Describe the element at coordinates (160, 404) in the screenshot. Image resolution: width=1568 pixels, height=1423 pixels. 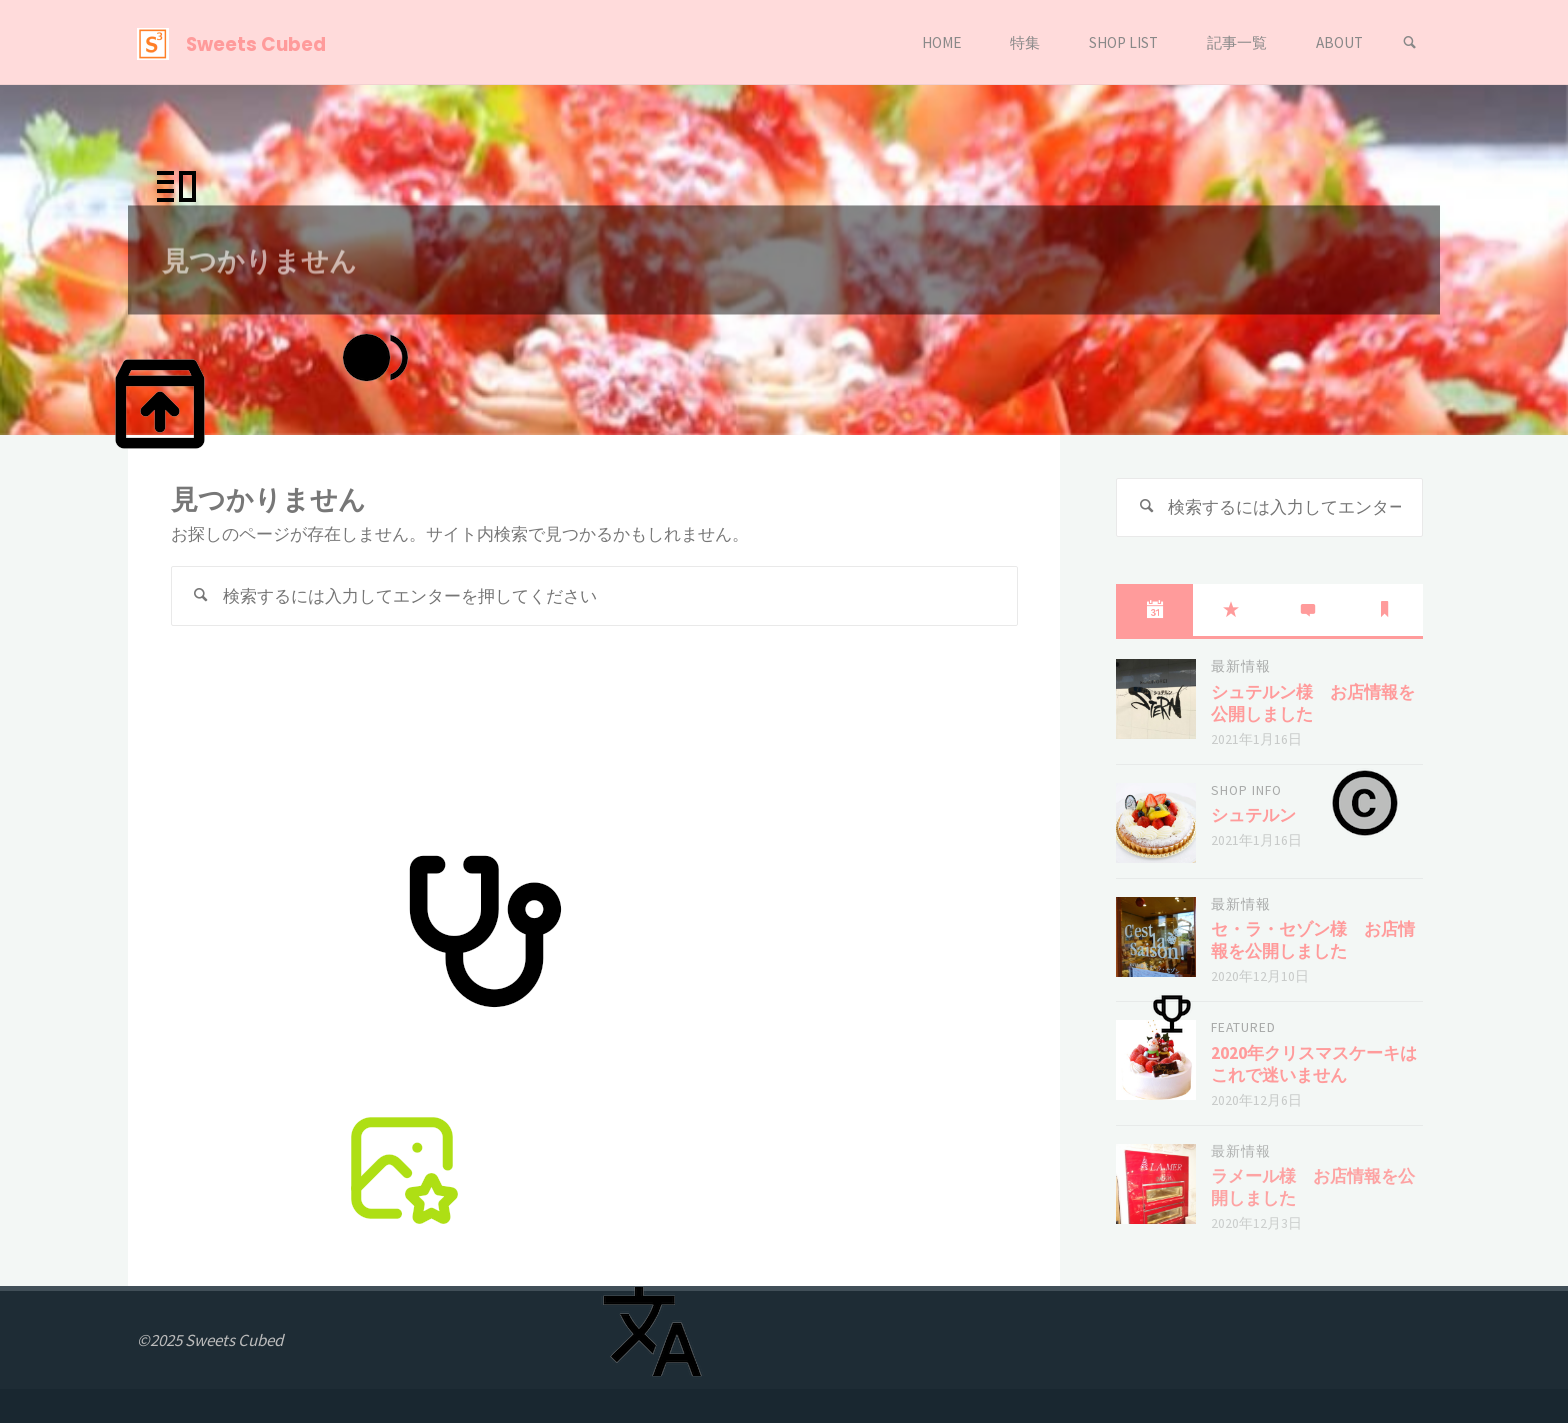
I see `upload or export a package` at that location.